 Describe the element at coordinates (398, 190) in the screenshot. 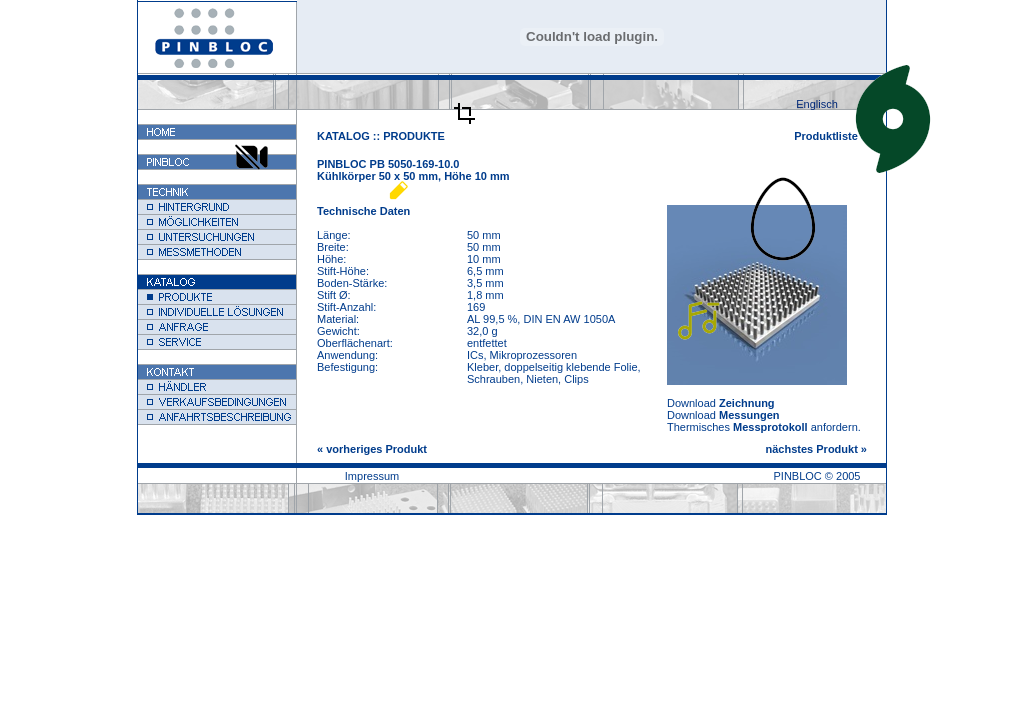

I see `edit content or text` at that location.